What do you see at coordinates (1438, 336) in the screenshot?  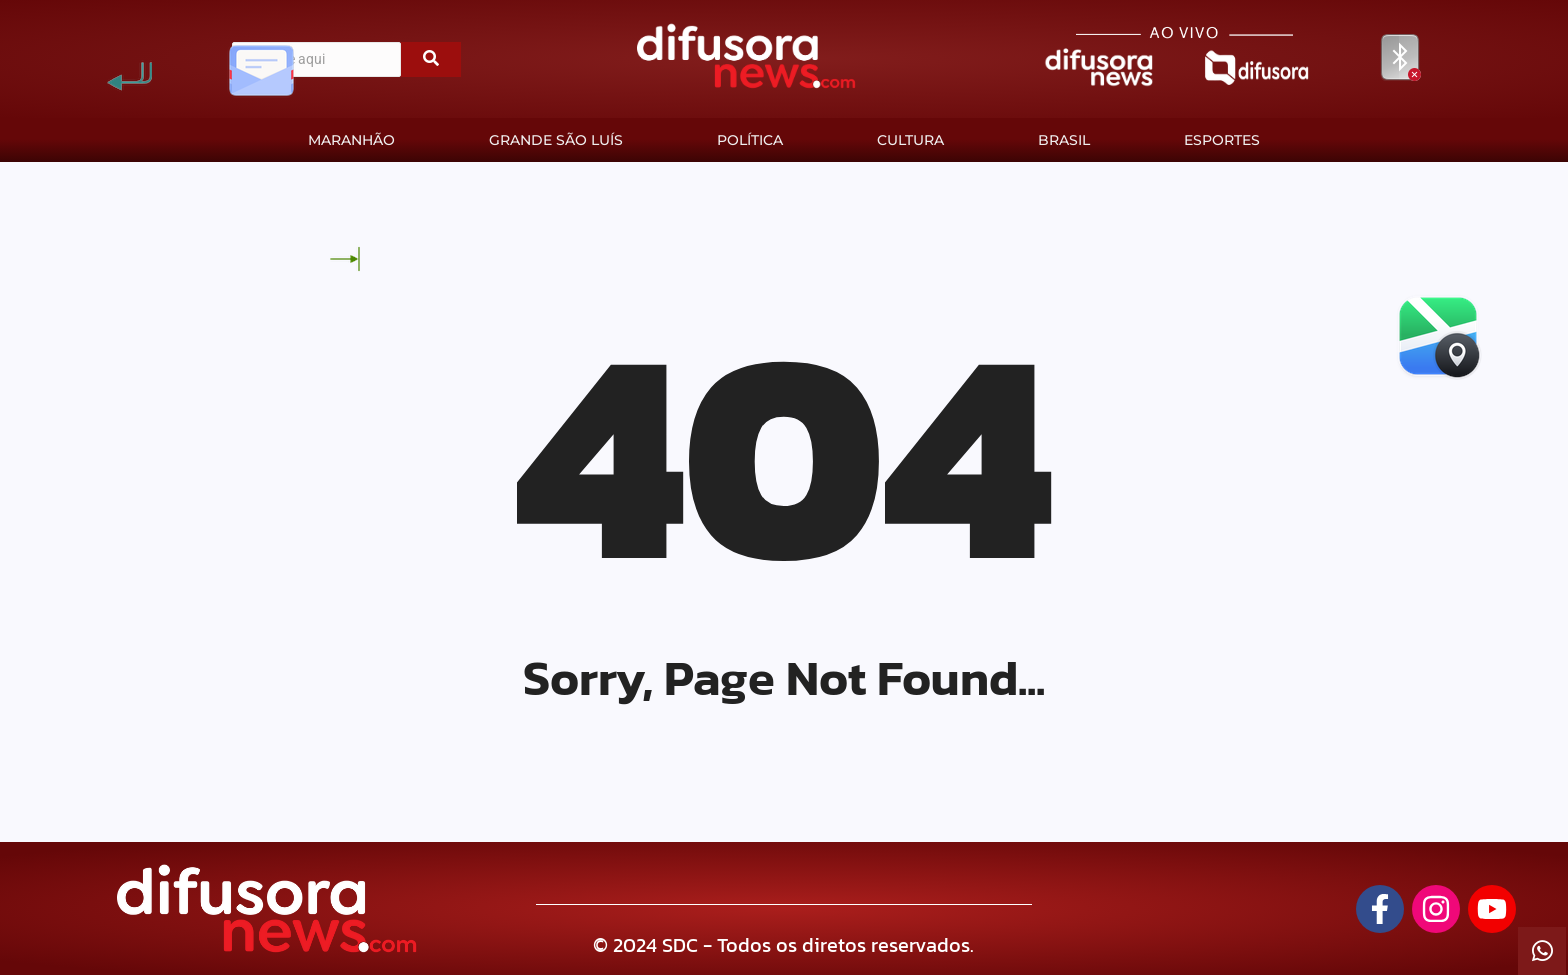 I see `open Google Maps` at bounding box center [1438, 336].